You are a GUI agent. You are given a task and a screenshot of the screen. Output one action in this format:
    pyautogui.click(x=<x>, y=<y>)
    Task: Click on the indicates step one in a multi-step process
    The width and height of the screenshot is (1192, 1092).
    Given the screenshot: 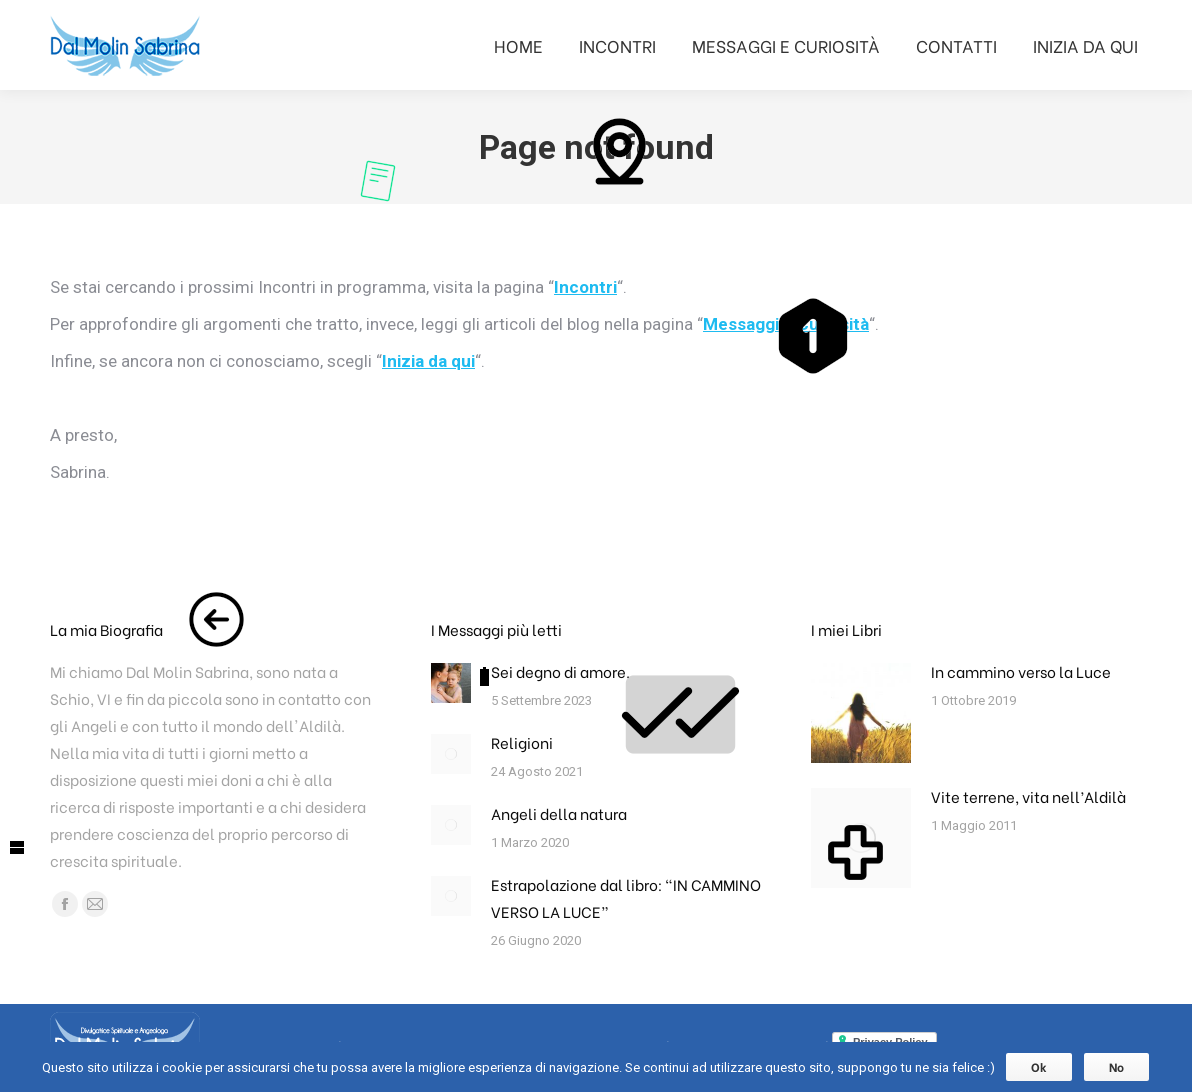 What is the action you would take?
    pyautogui.click(x=813, y=336)
    